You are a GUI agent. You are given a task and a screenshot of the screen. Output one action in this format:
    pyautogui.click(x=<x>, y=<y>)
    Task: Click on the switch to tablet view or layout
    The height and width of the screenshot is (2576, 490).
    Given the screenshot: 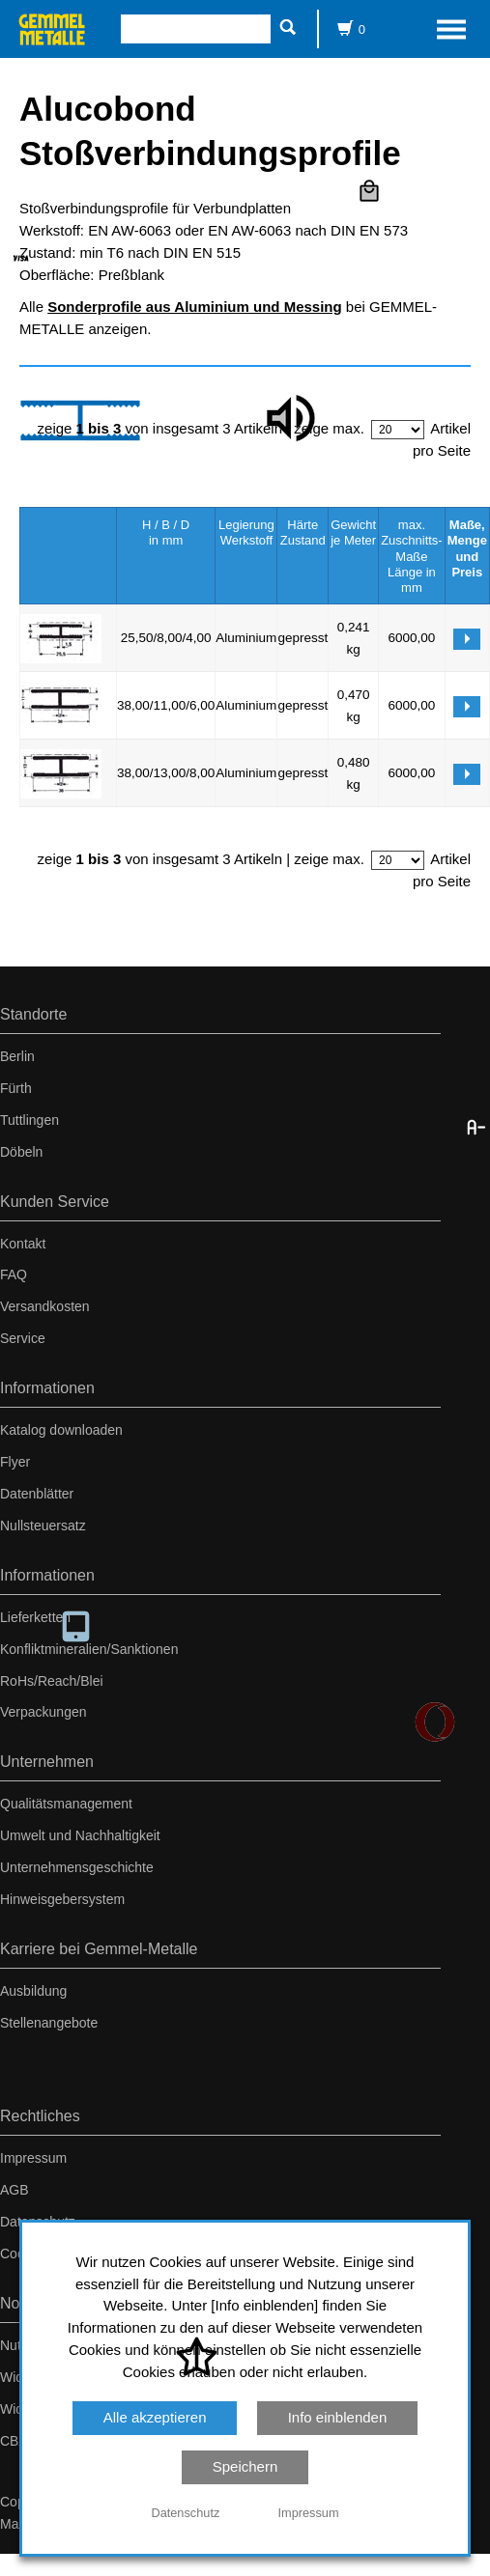 What is the action you would take?
    pyautogui.click(x=75, y=1626)
    